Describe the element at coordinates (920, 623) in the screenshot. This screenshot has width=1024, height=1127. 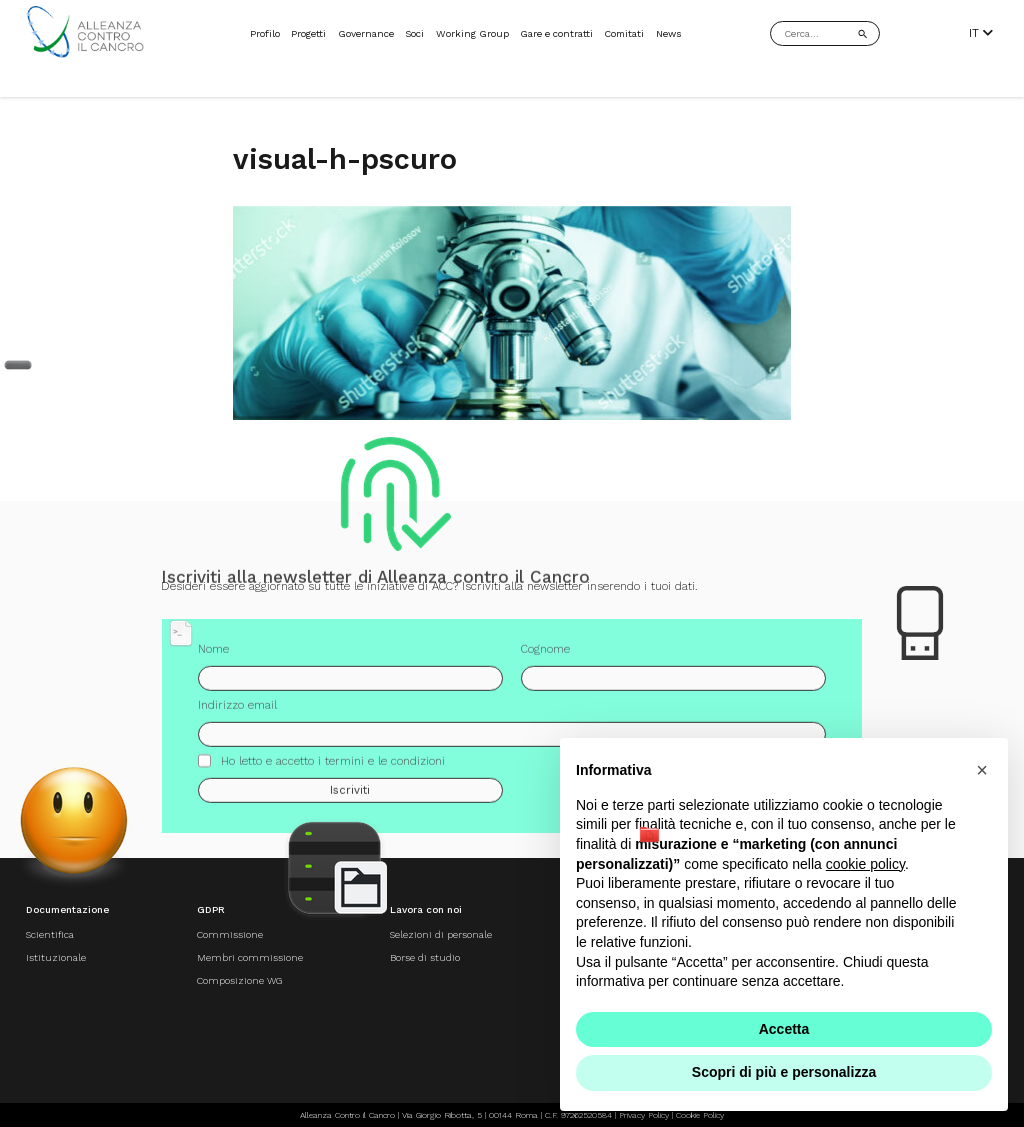
I see `eject or safely remove USB drive` at that location.